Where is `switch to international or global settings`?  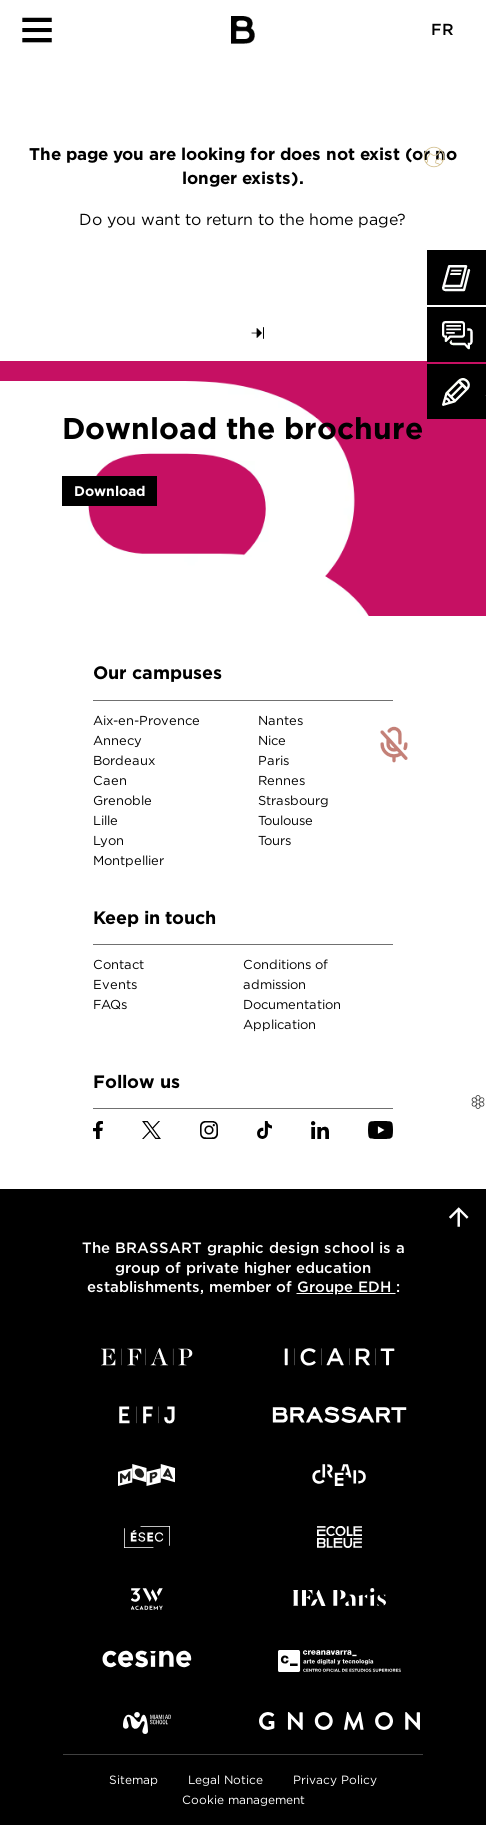 switch to international or global settings is located at coordinates (434, 157).